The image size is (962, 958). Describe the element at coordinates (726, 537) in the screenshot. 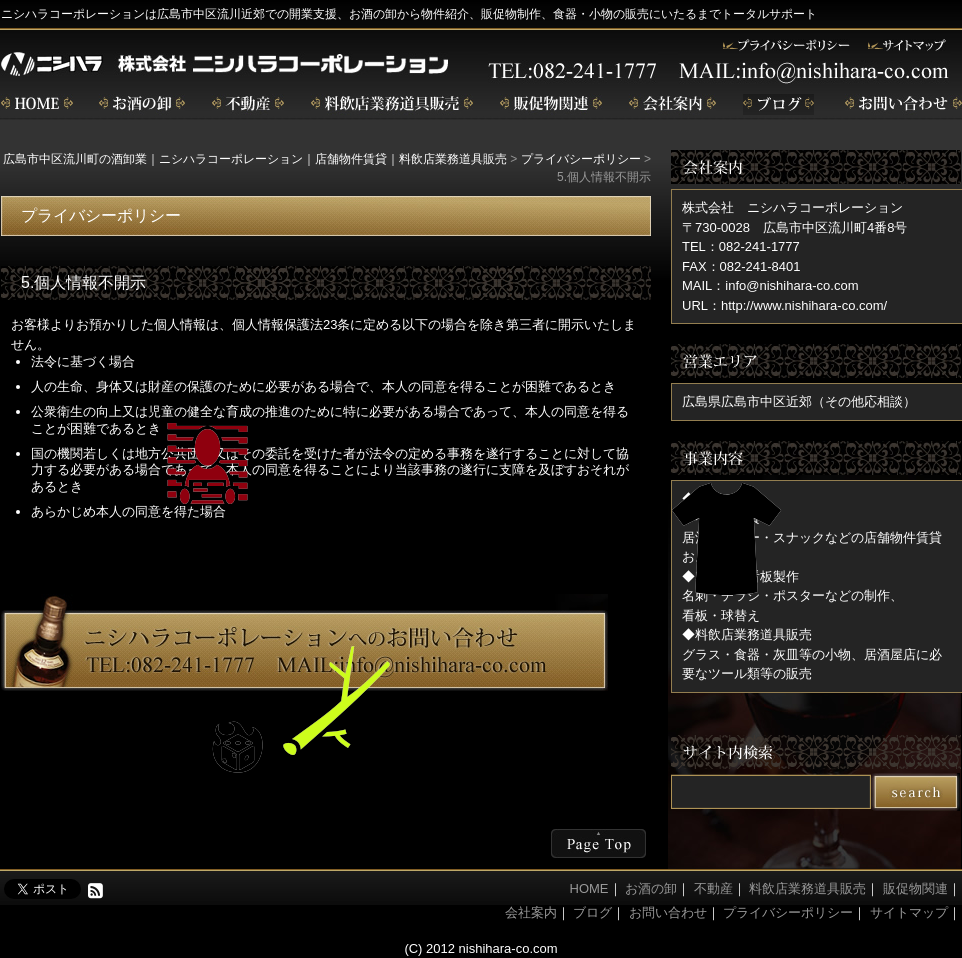

I see `browse clothing or apparel items` at that location.